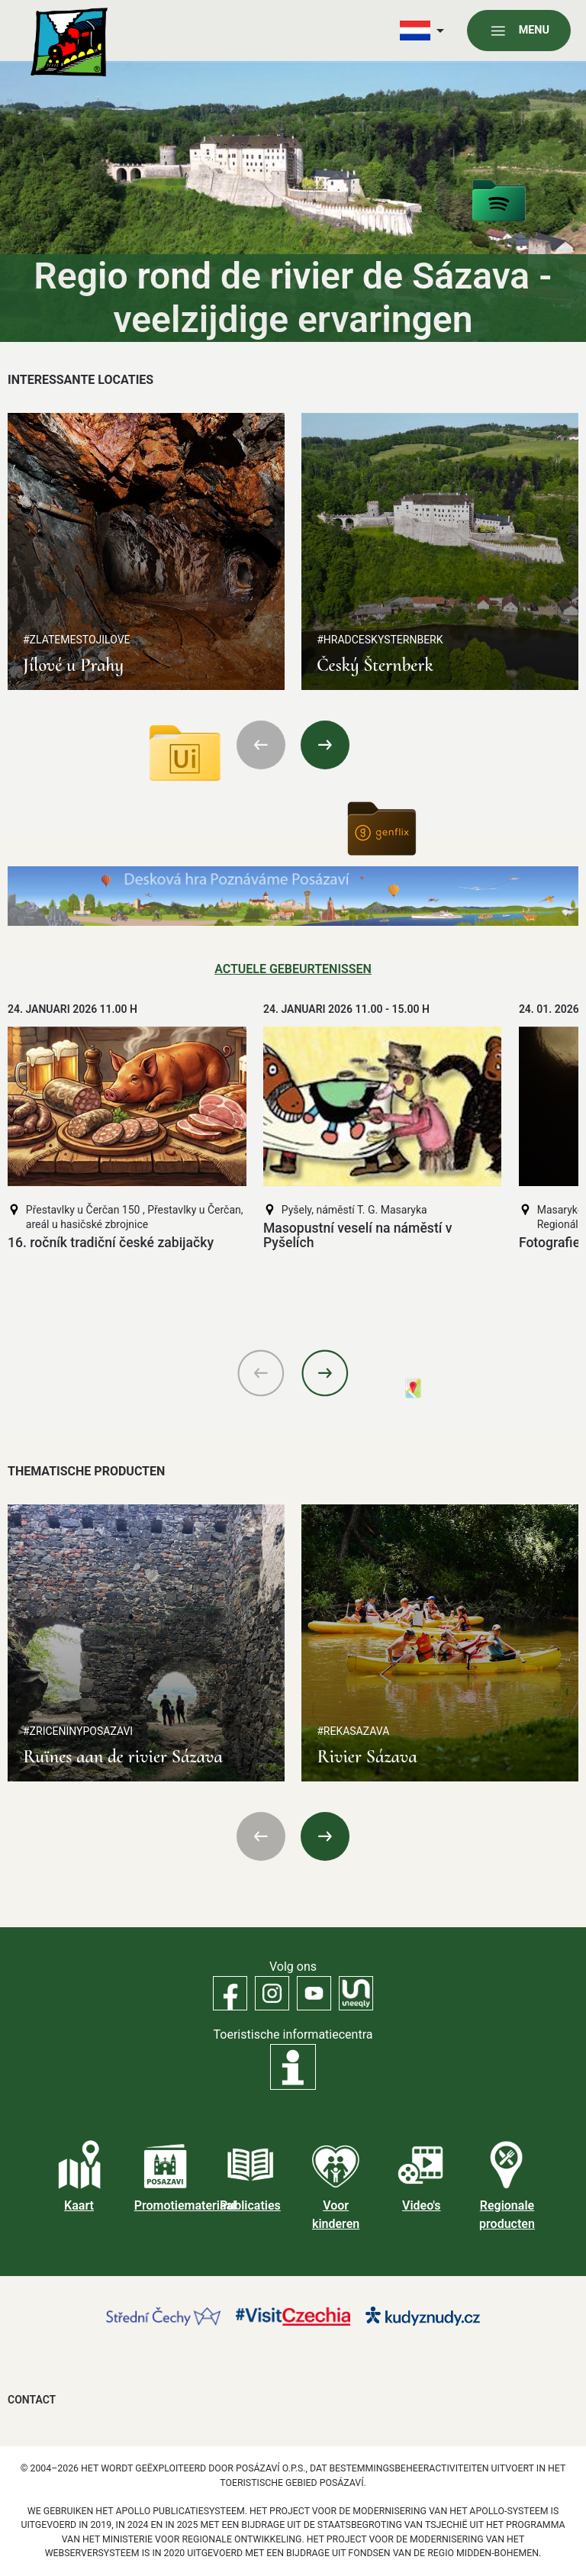  I want to click on open genflix media folder, so click(382, 830).